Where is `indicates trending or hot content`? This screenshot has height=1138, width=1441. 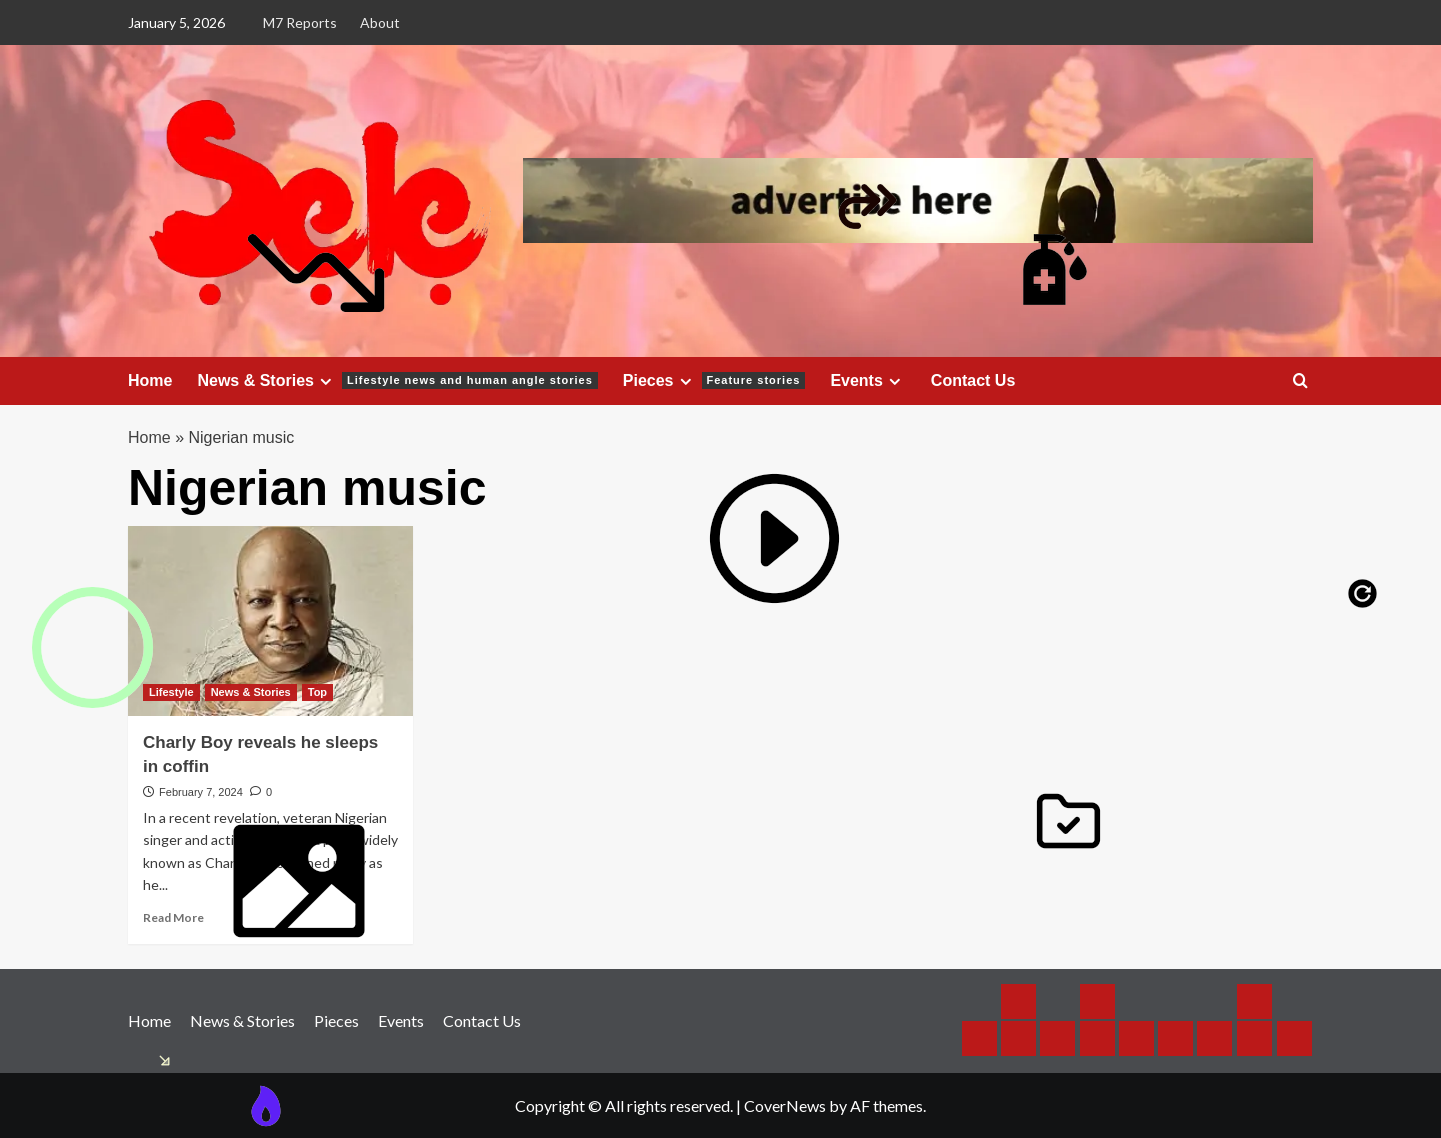
indicates trending or hot content is located at coordinates (266, 1106).